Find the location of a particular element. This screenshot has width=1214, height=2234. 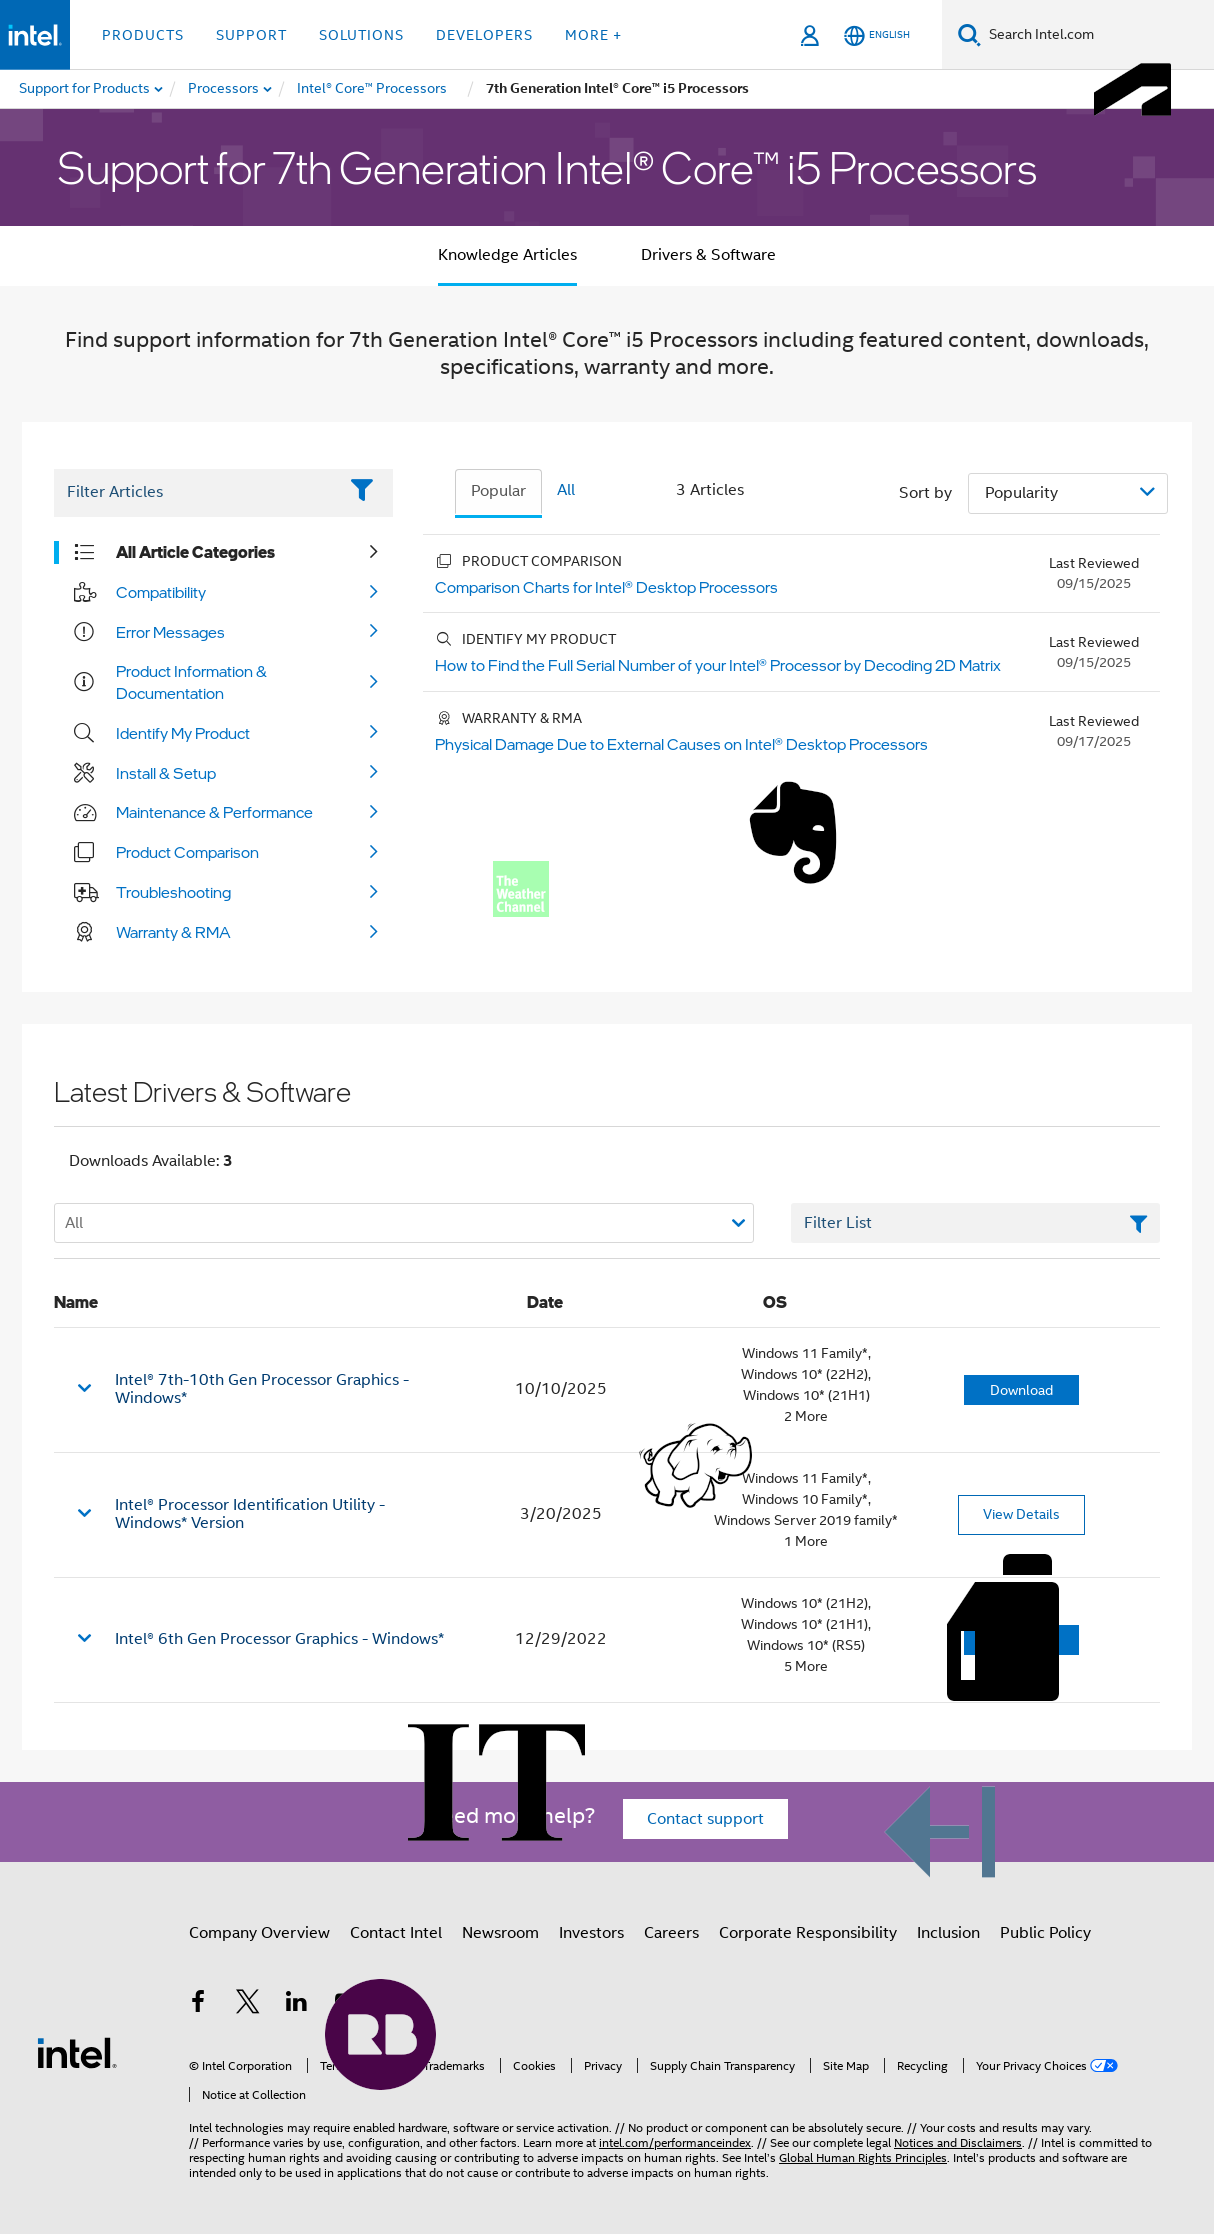

apache hadoop platform logo is located at coordinates (695, 1465).